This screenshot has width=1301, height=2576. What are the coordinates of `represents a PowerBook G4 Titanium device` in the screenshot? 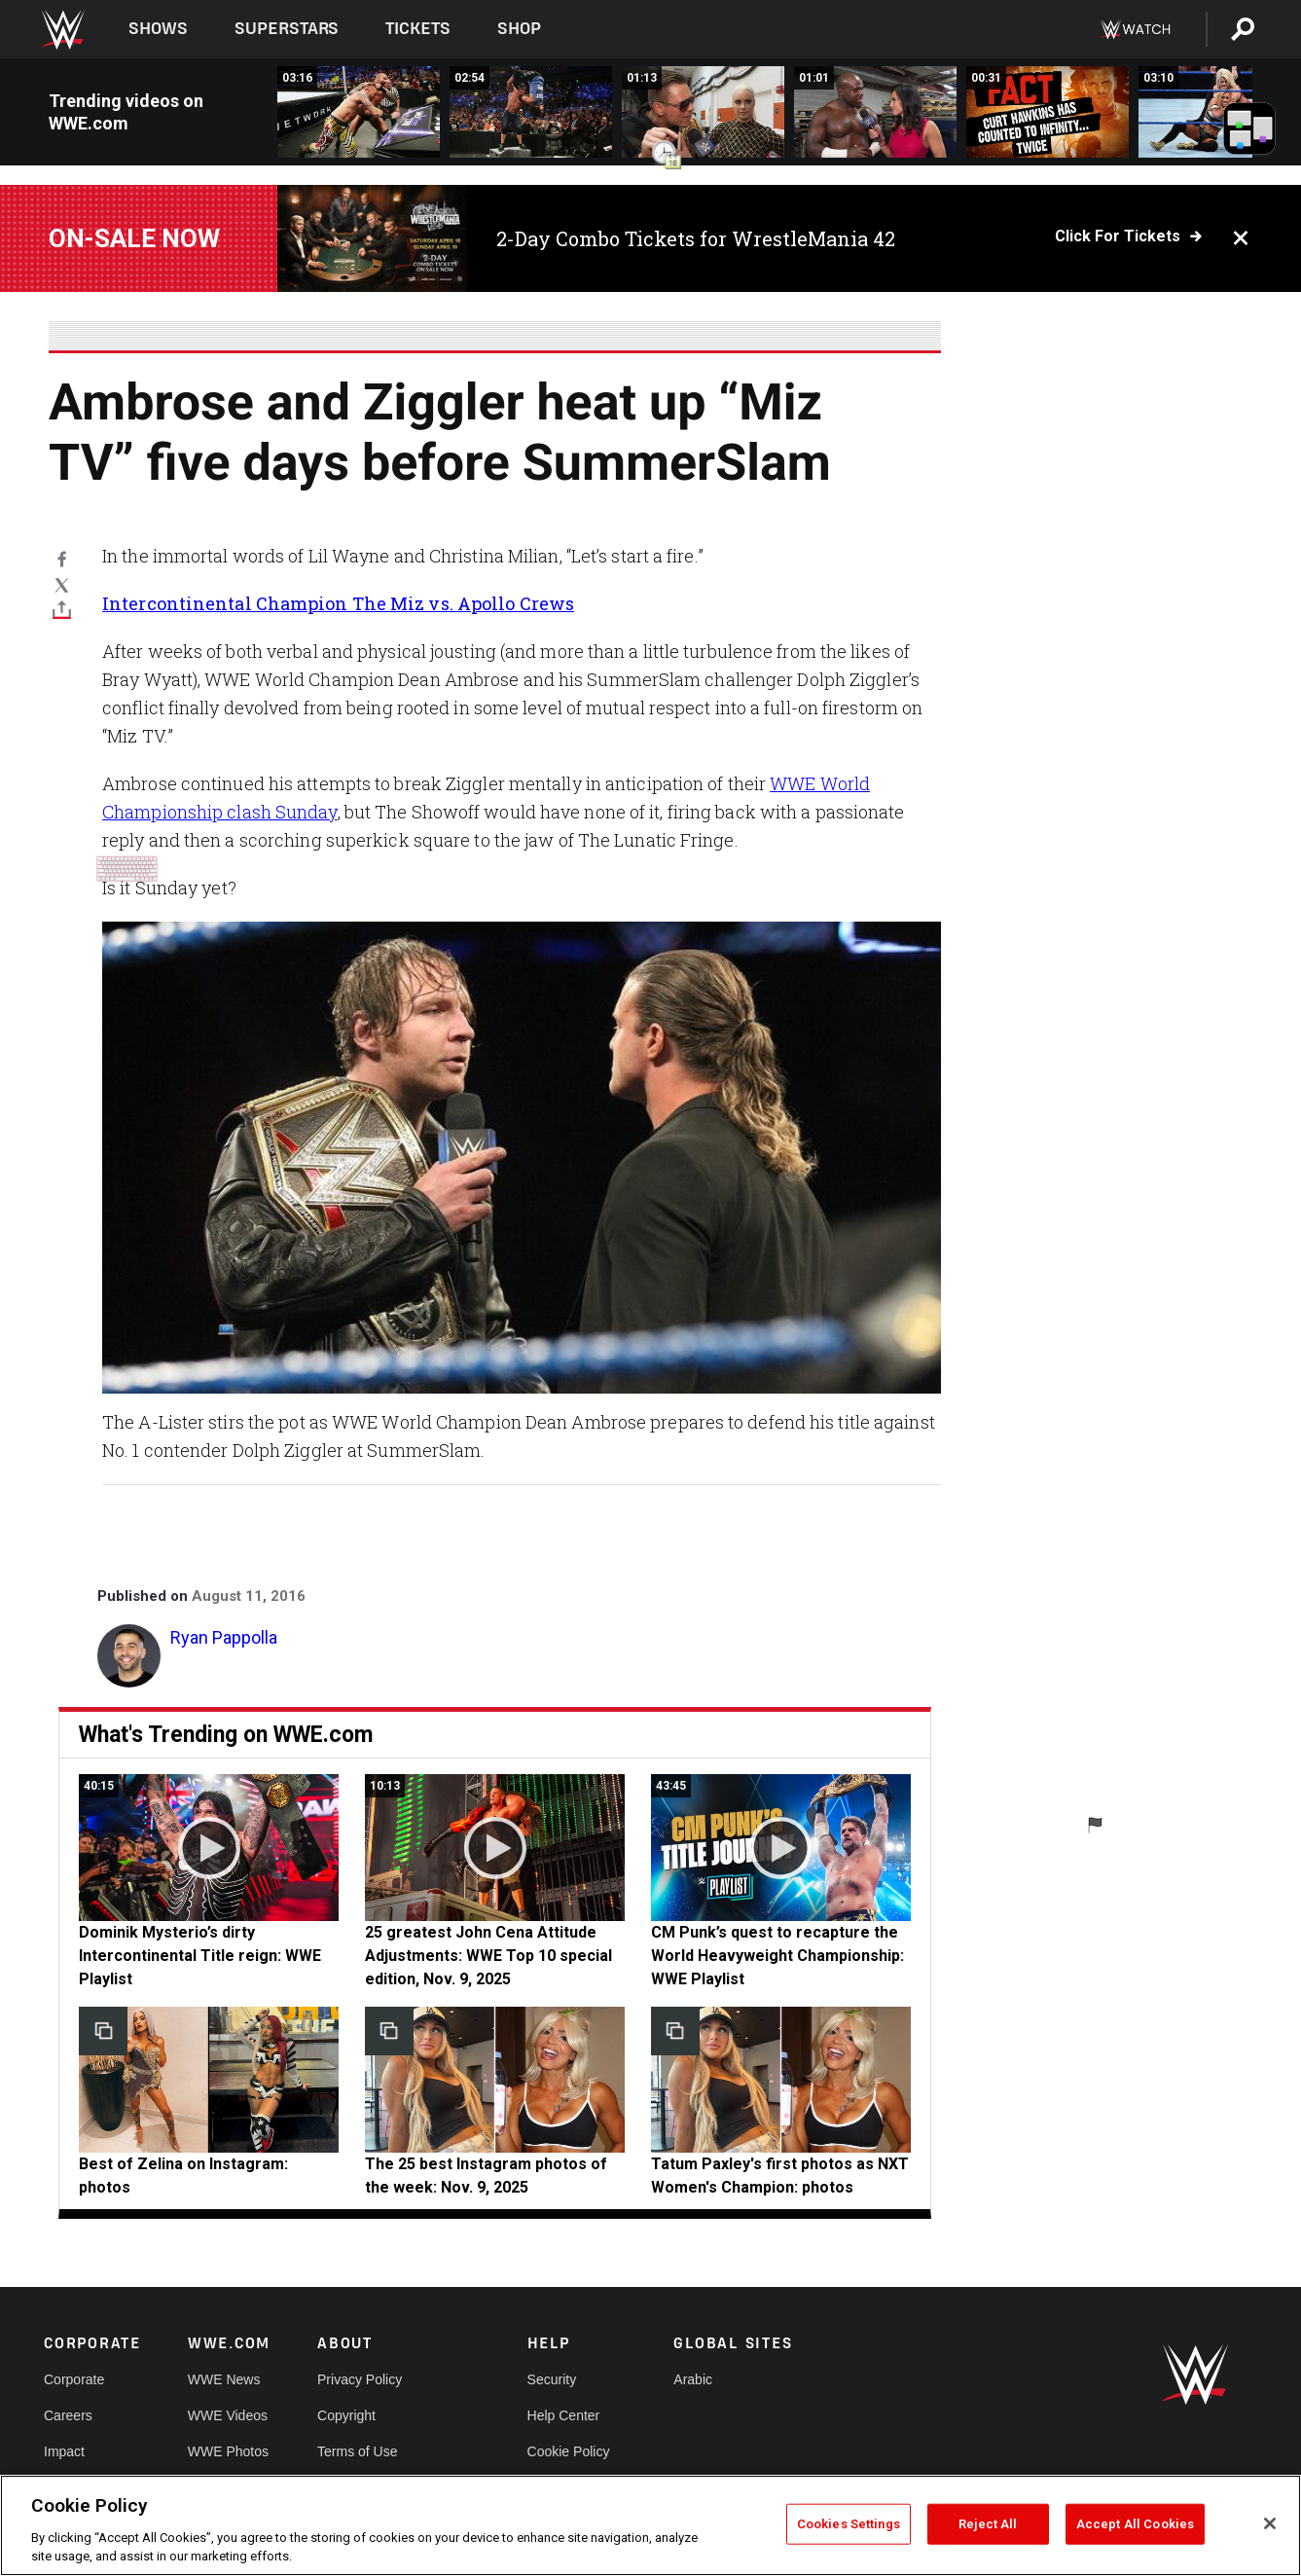 It's located at (226, 1328).